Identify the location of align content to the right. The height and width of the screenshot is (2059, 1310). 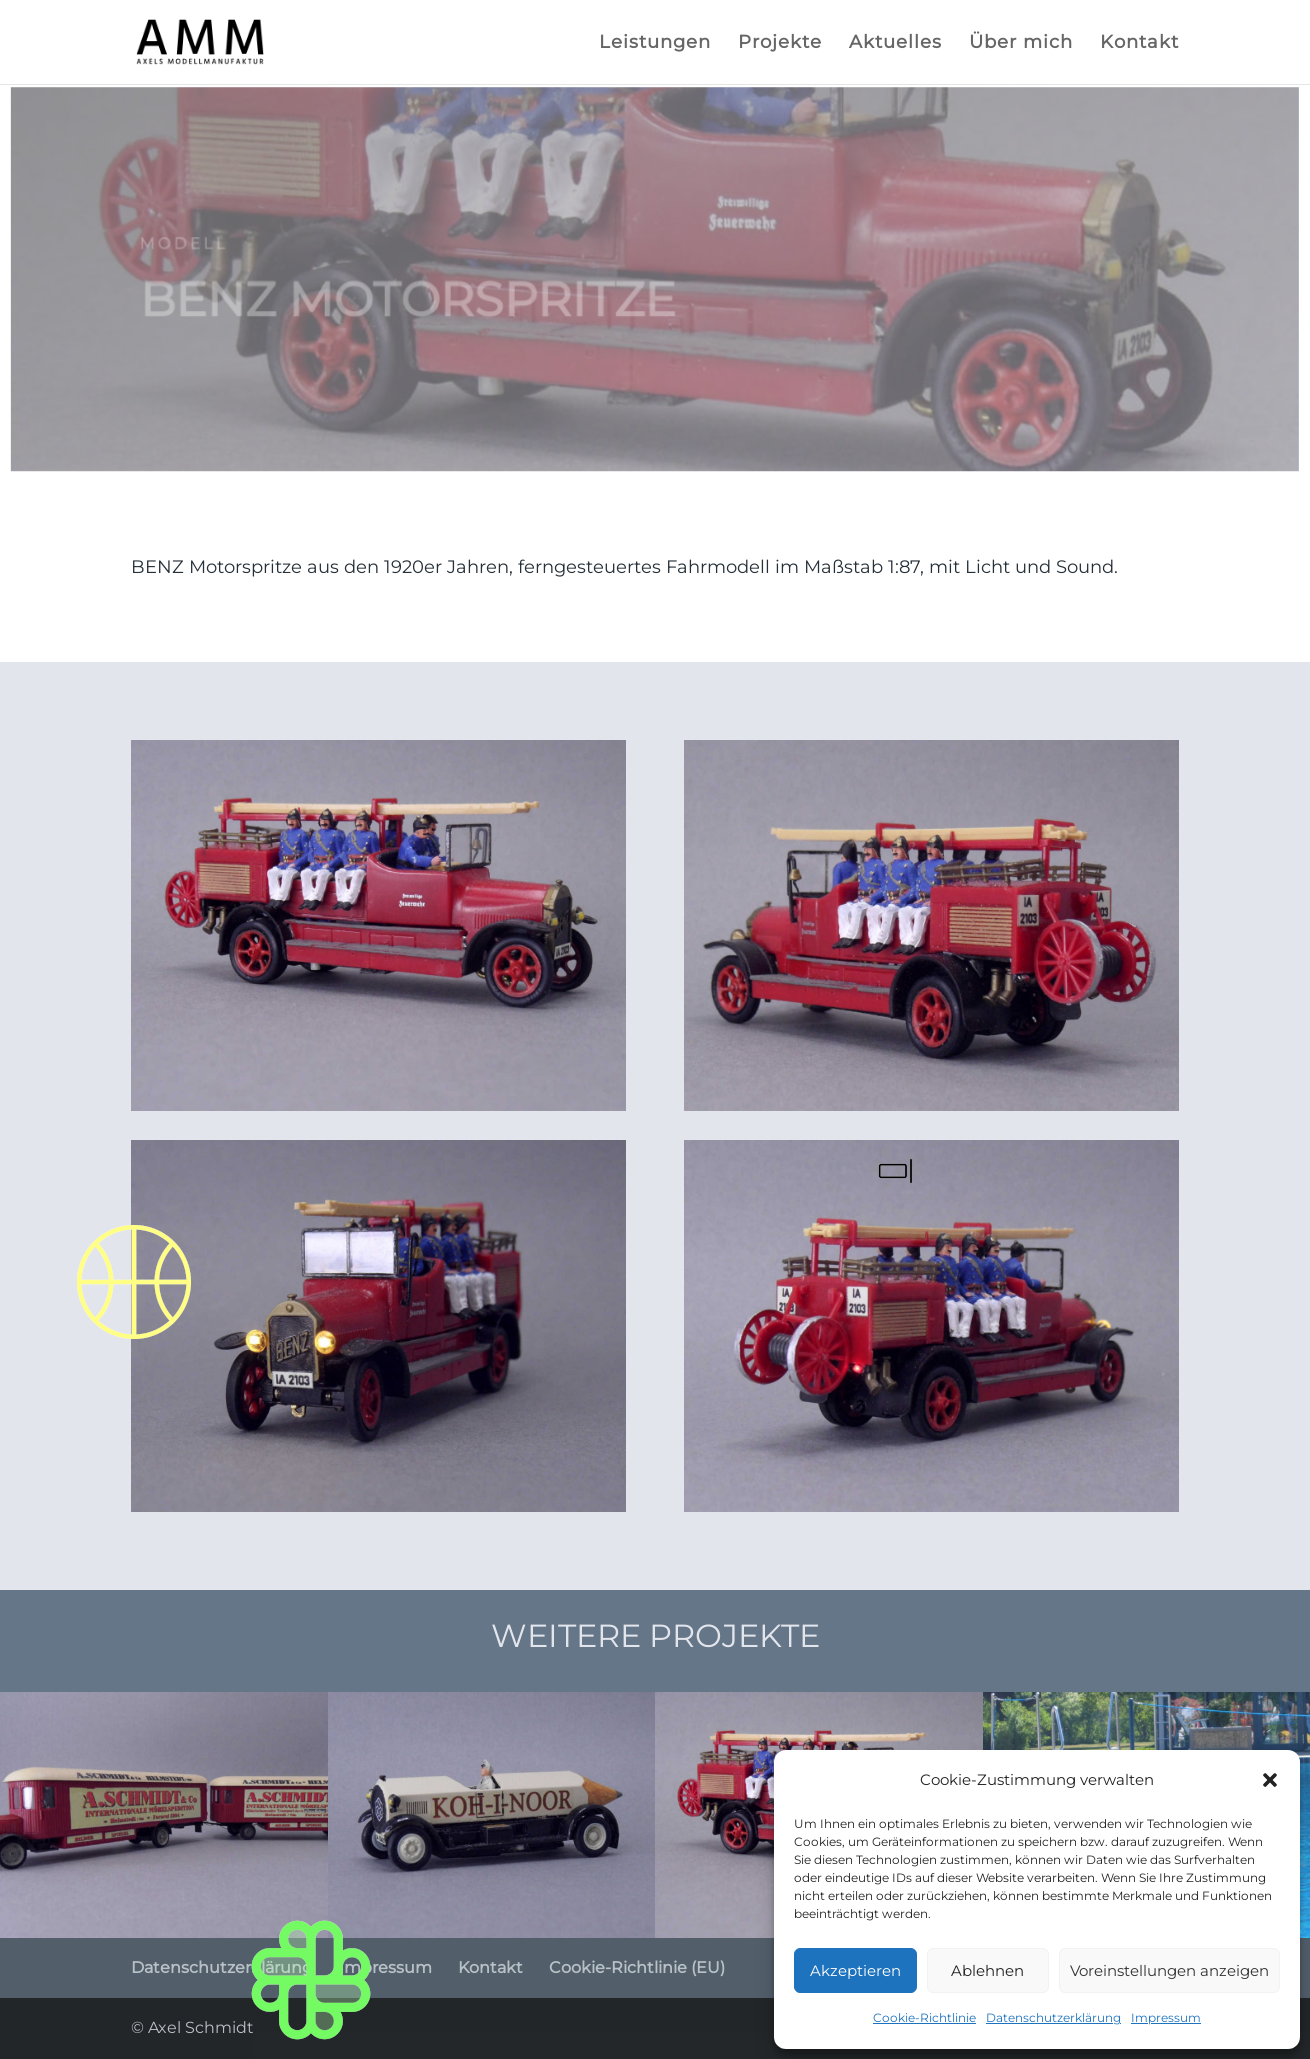
(896, 1171).